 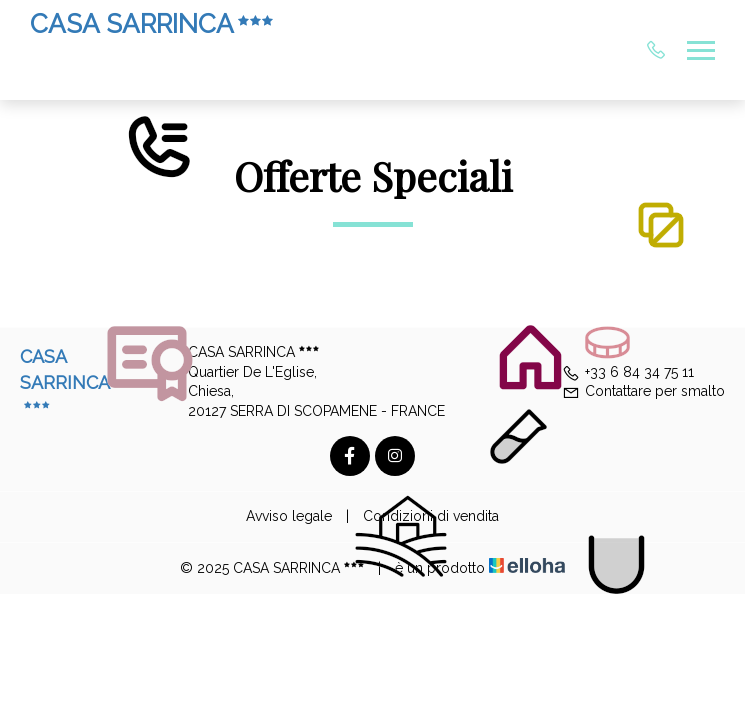 I want to click on access lab or experimental features, so click(x=517, y=436).